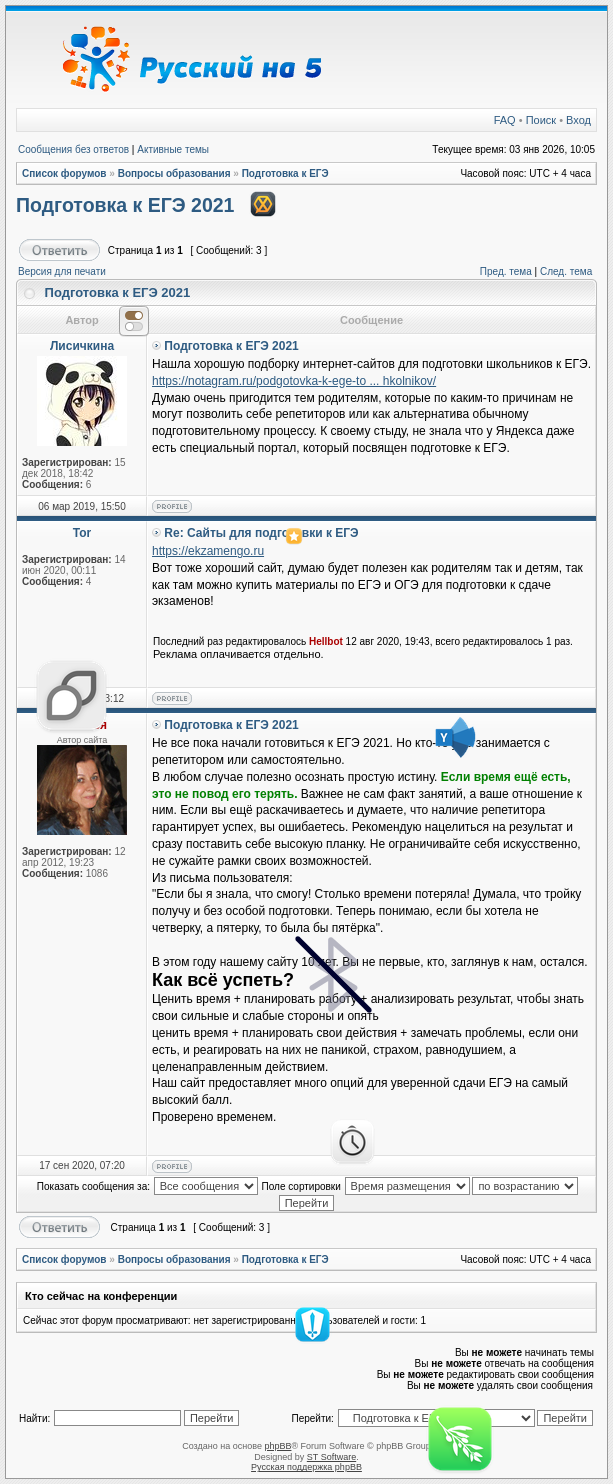 This screenshot has width=613, height=1484. What do you see at coordinates (352, 1141) in the screenshot?
I see `open pomidor timer app` at bounding box center [352, 1141].